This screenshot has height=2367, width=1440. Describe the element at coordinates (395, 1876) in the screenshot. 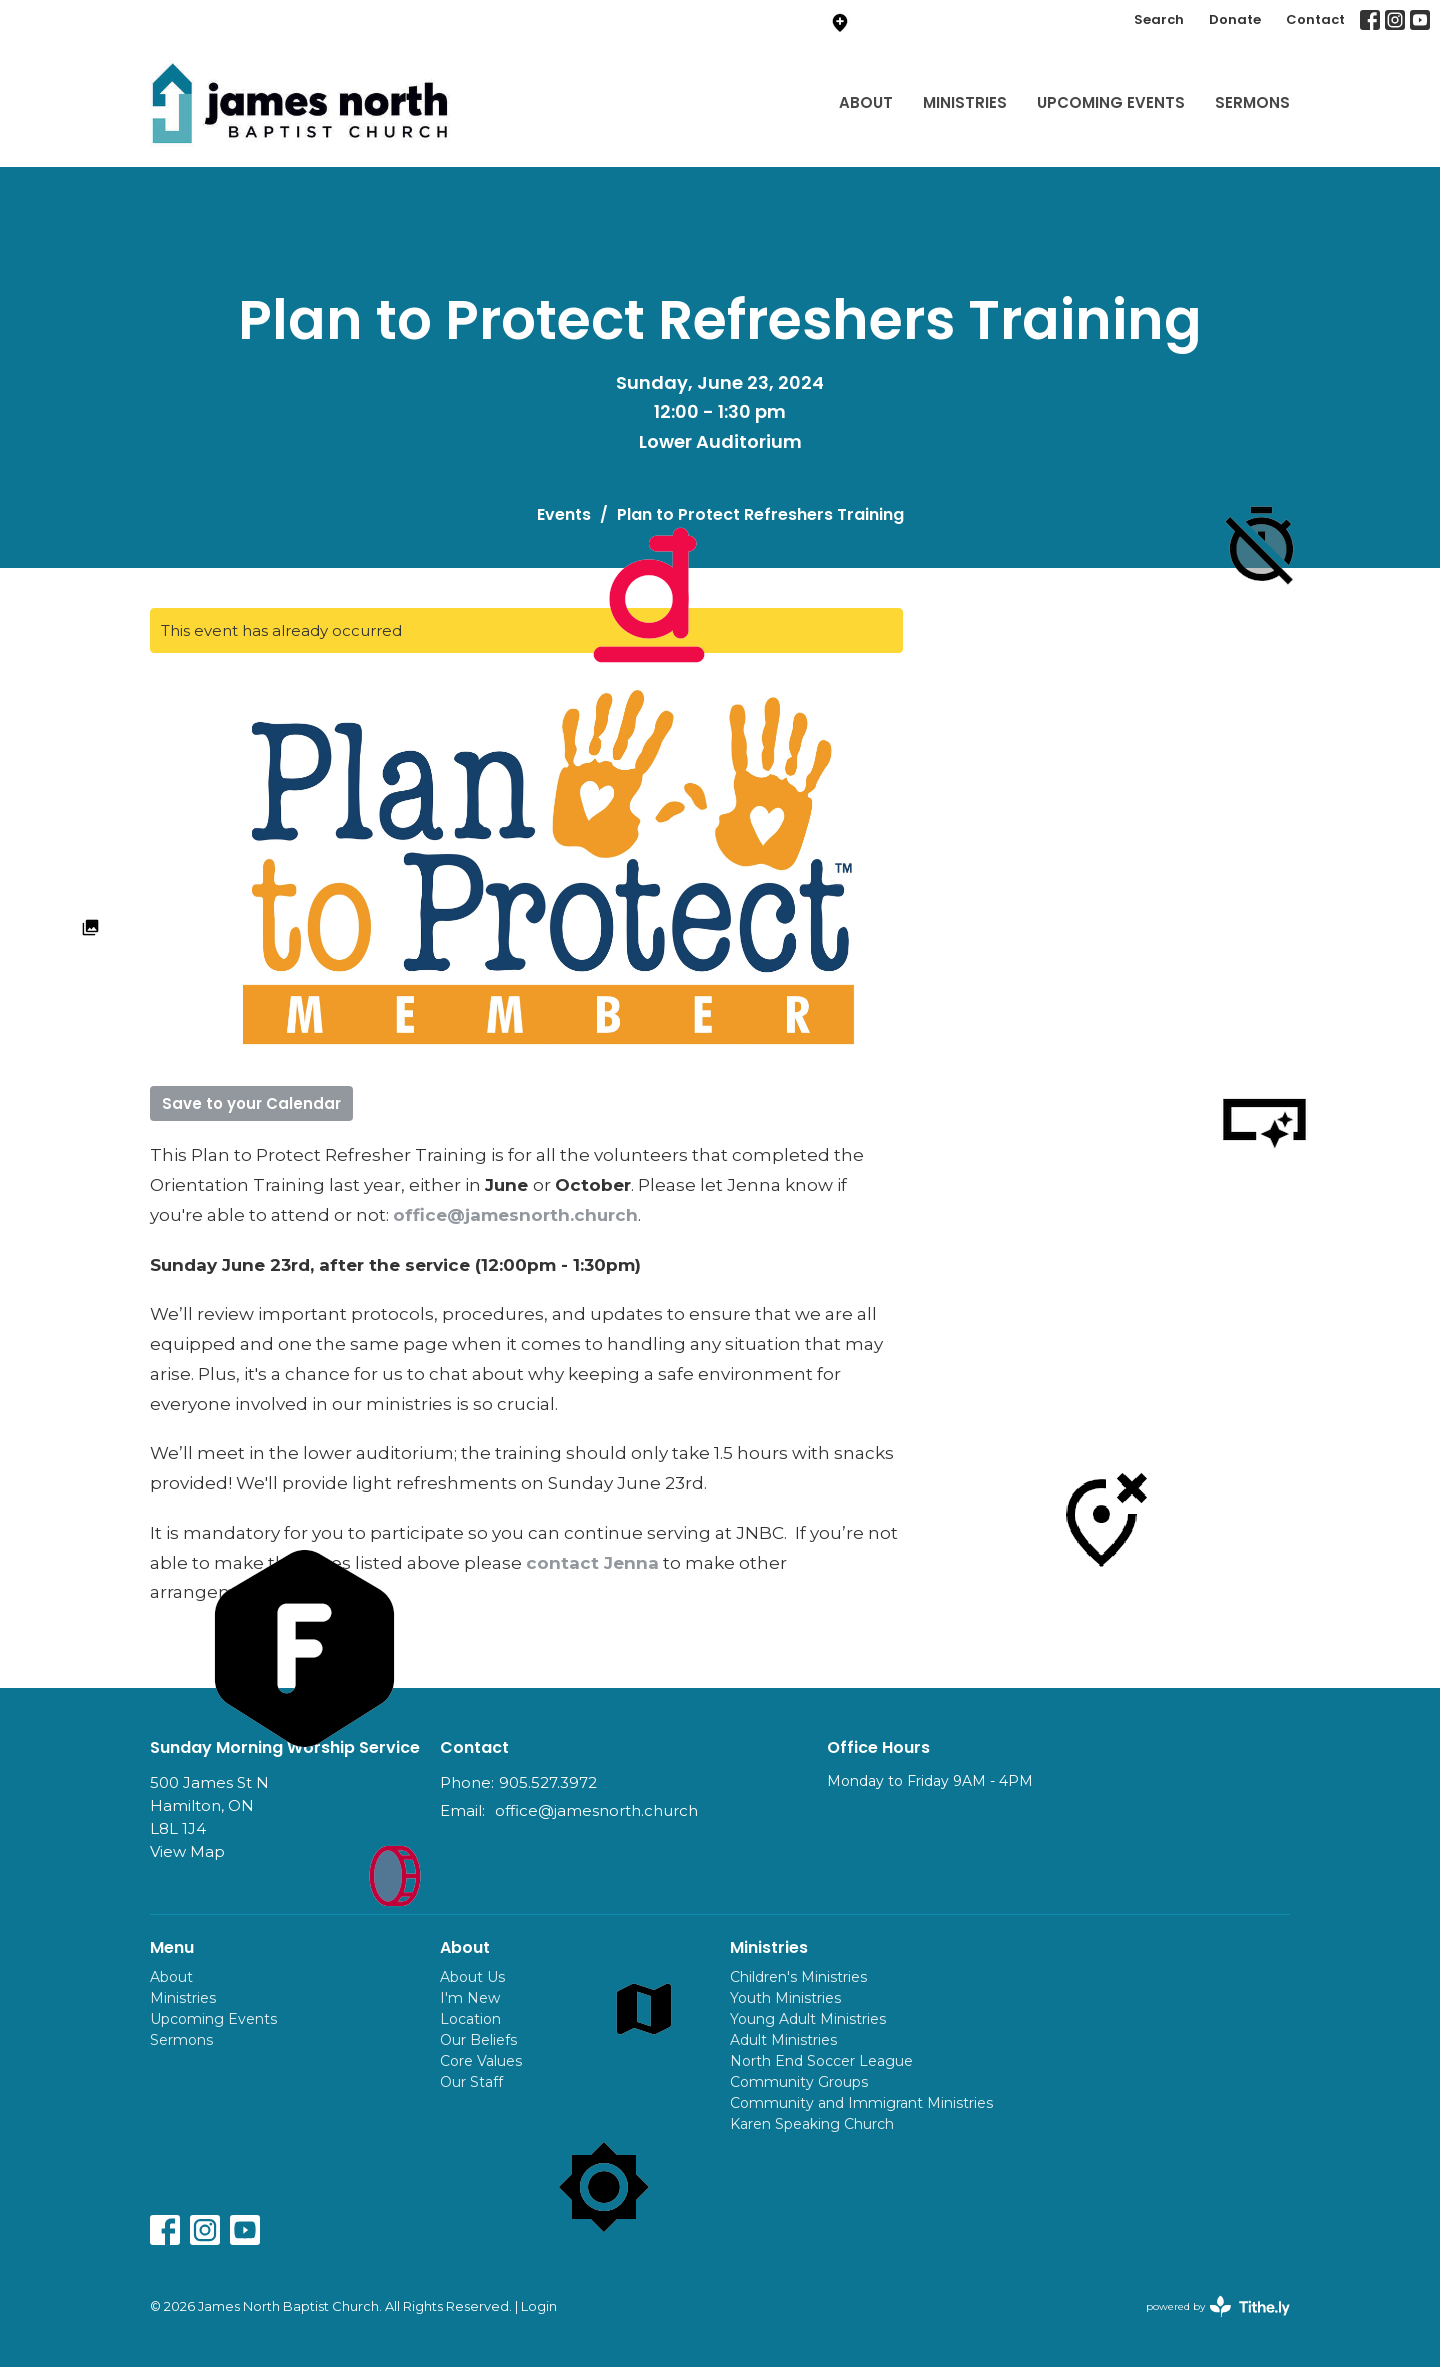

I see `view account balance or credits` at that location.